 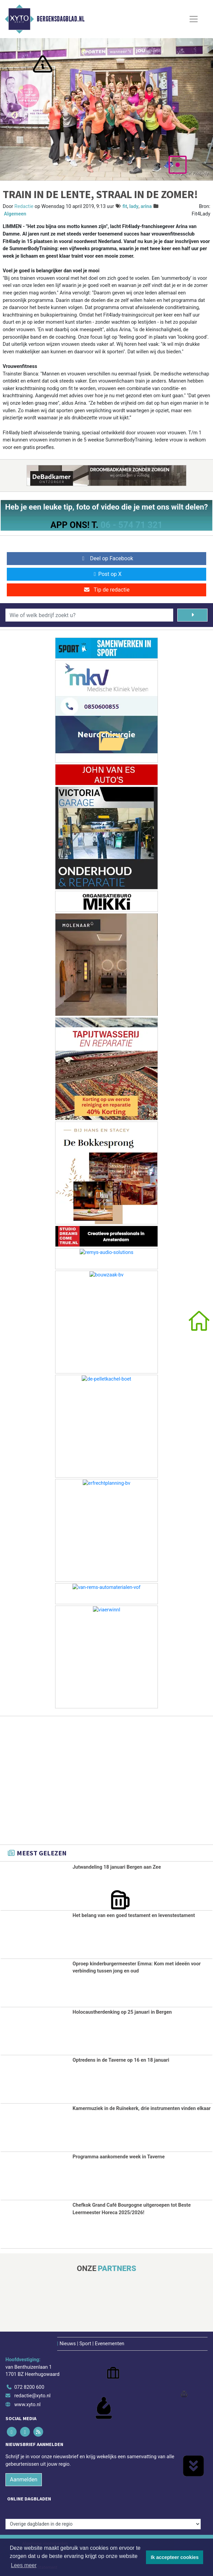 What do you see at coordinates (193, 2466) in the screenshot?
I see `scroll down or view more content` at bounding box center [193, 2466].